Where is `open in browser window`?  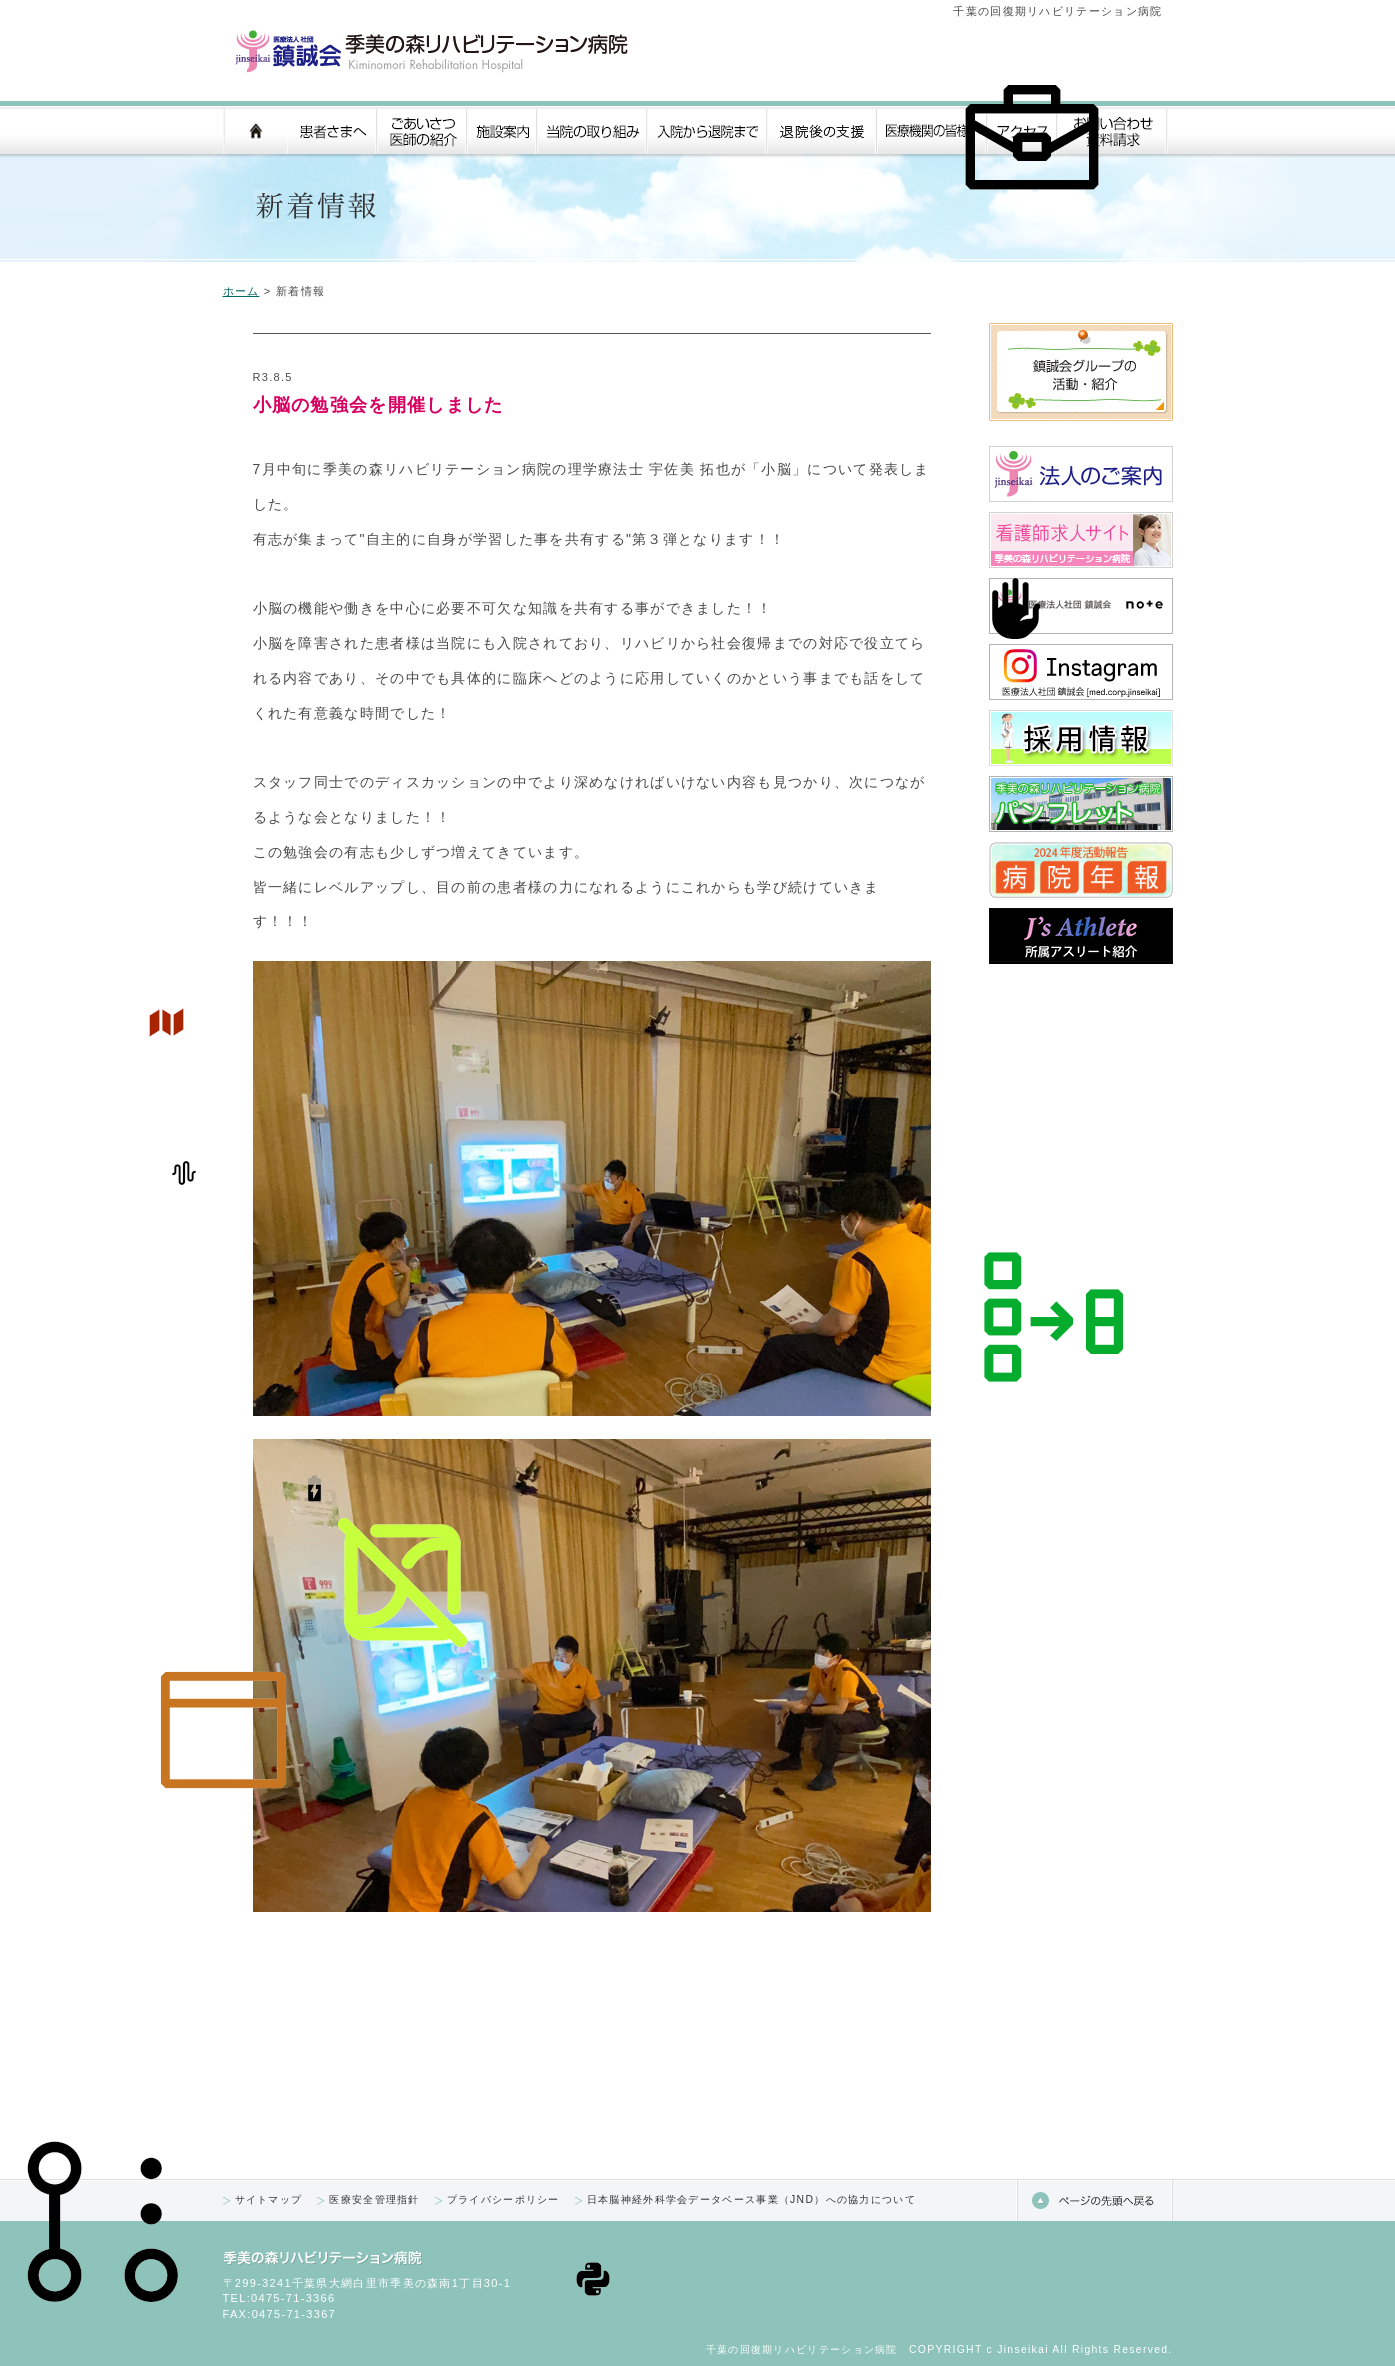
open in browser window is located at coordinates (223, 1734).